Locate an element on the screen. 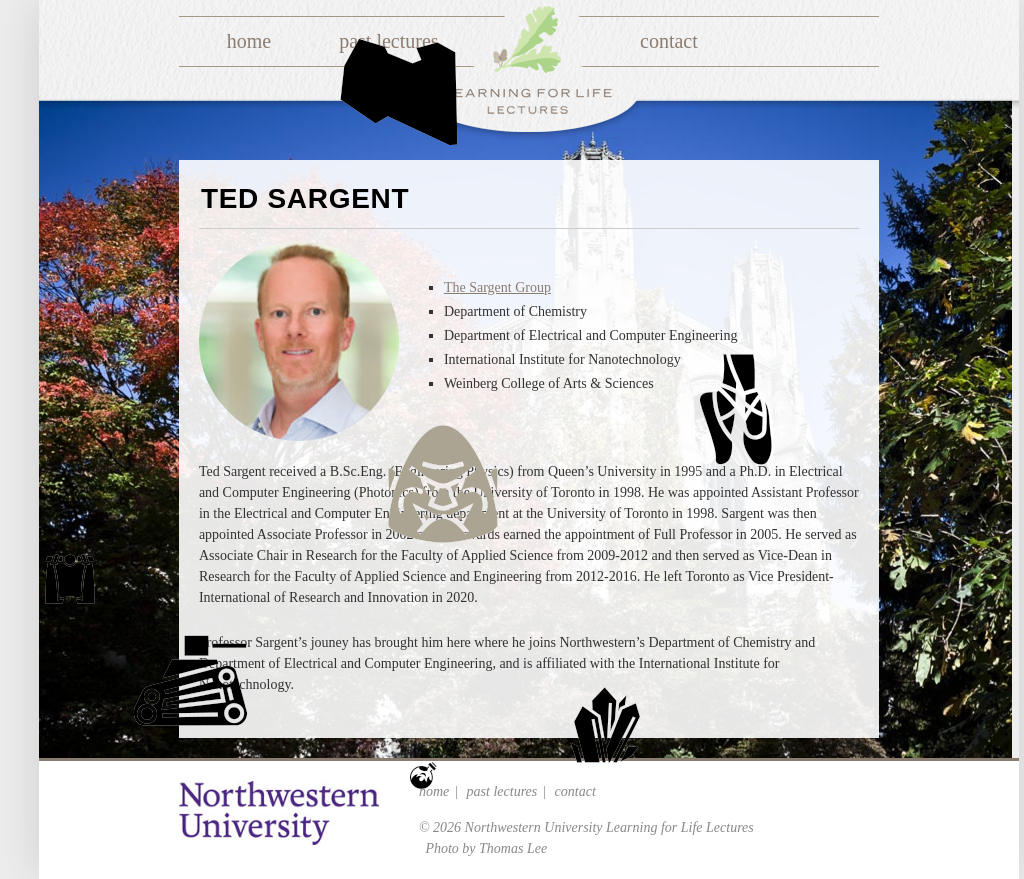  select a tank unit in a strategy game is located at coordinates (190, 673).